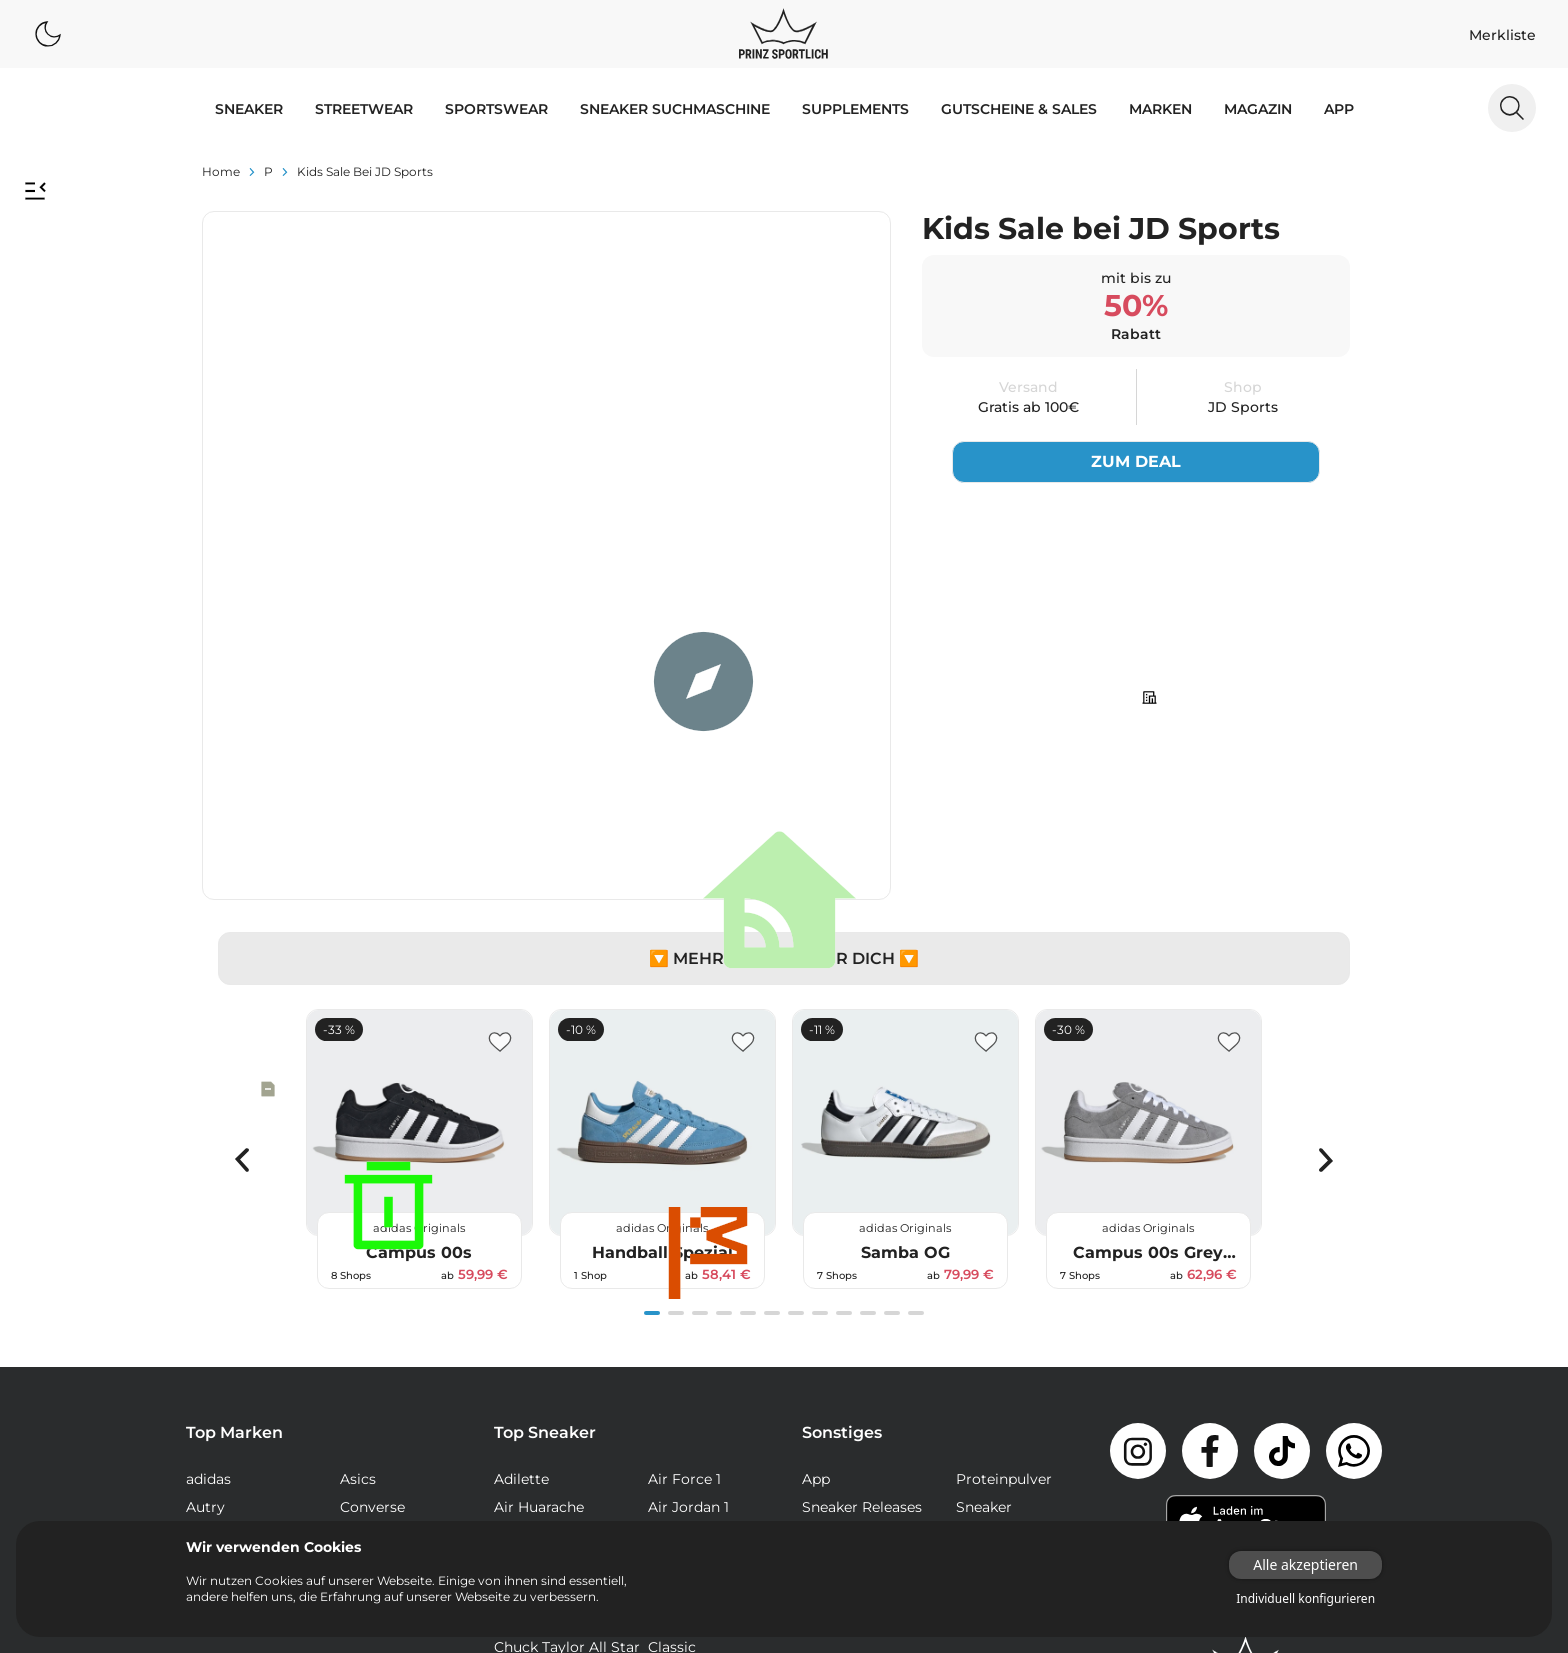 The image size is (1568, 1653). I want to click on open navigation or compass app, so click(703, 681).